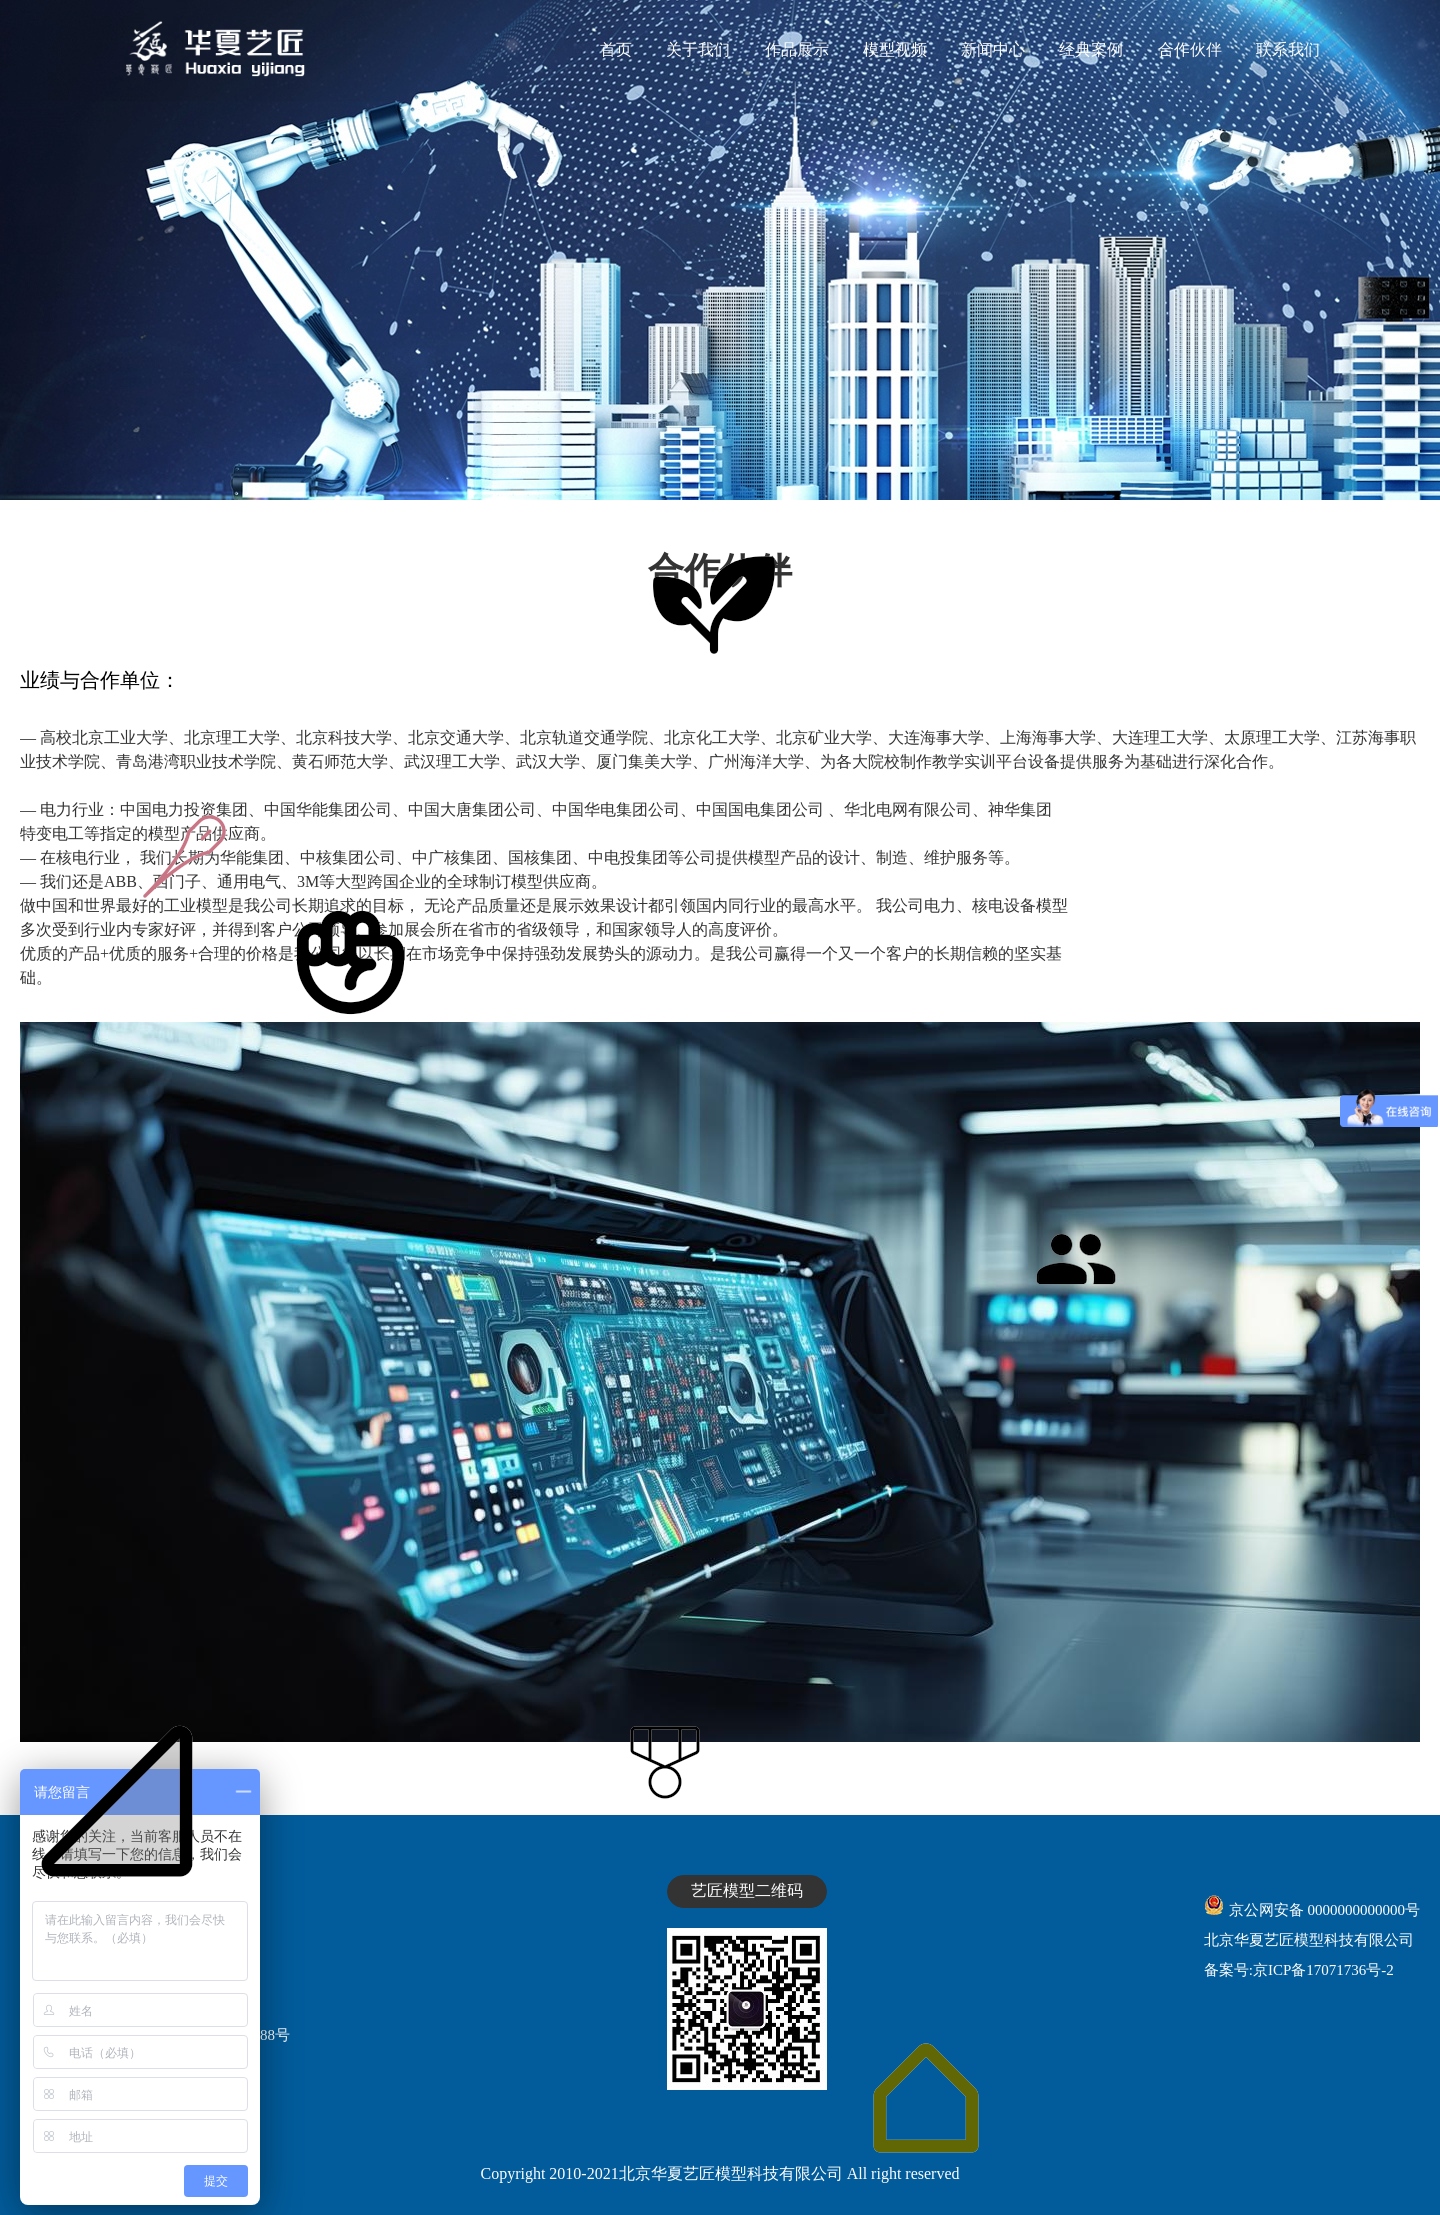  Describe the element at coordinates (926, 2100) in the screenshot. I see `navigate to home screen` at that location.